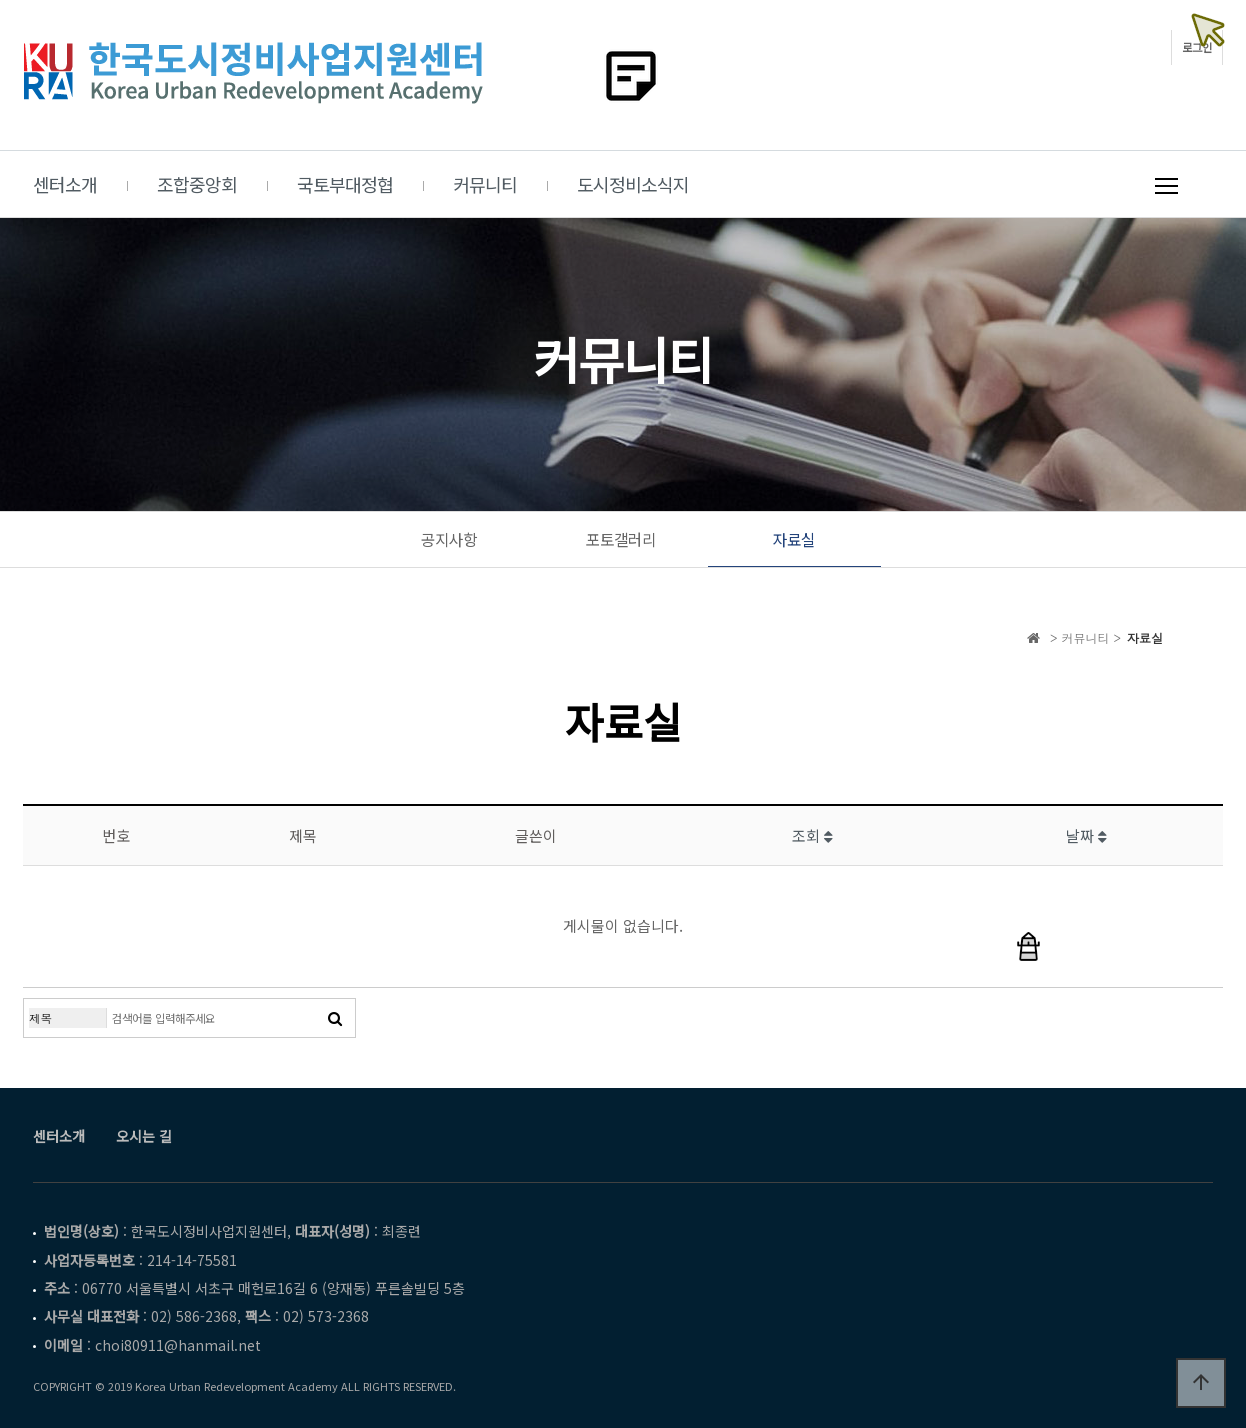 The height and width of the screenshot is (1428, 1246). What do you see at coordinates (631, 76) in the screenshot?
I see `create a new note` at bounding box center [631, 76].